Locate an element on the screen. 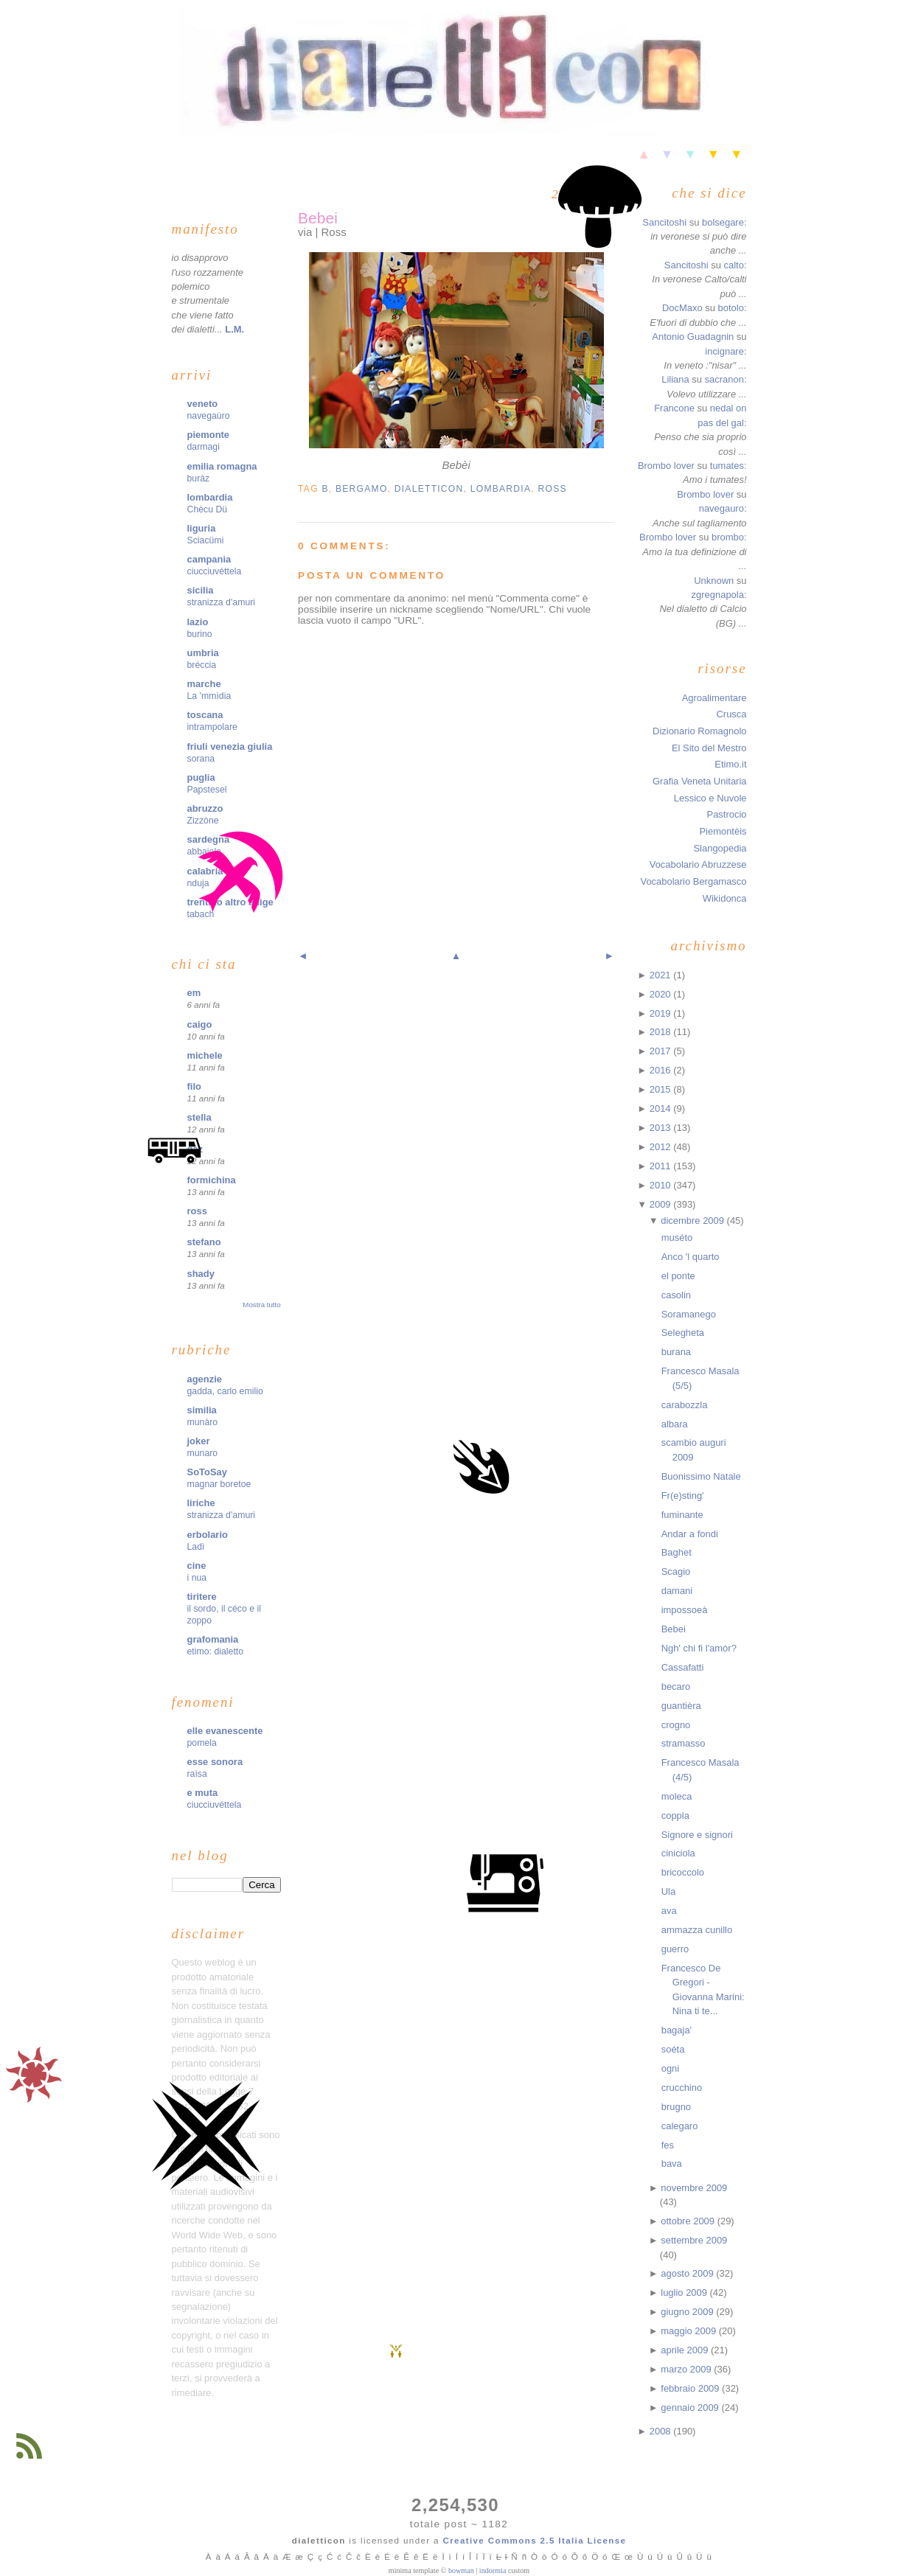 Image resolution: width=918 pixels, height=2576 pixels. access sewing or crafting tools is located at coordinates (505, 1877).